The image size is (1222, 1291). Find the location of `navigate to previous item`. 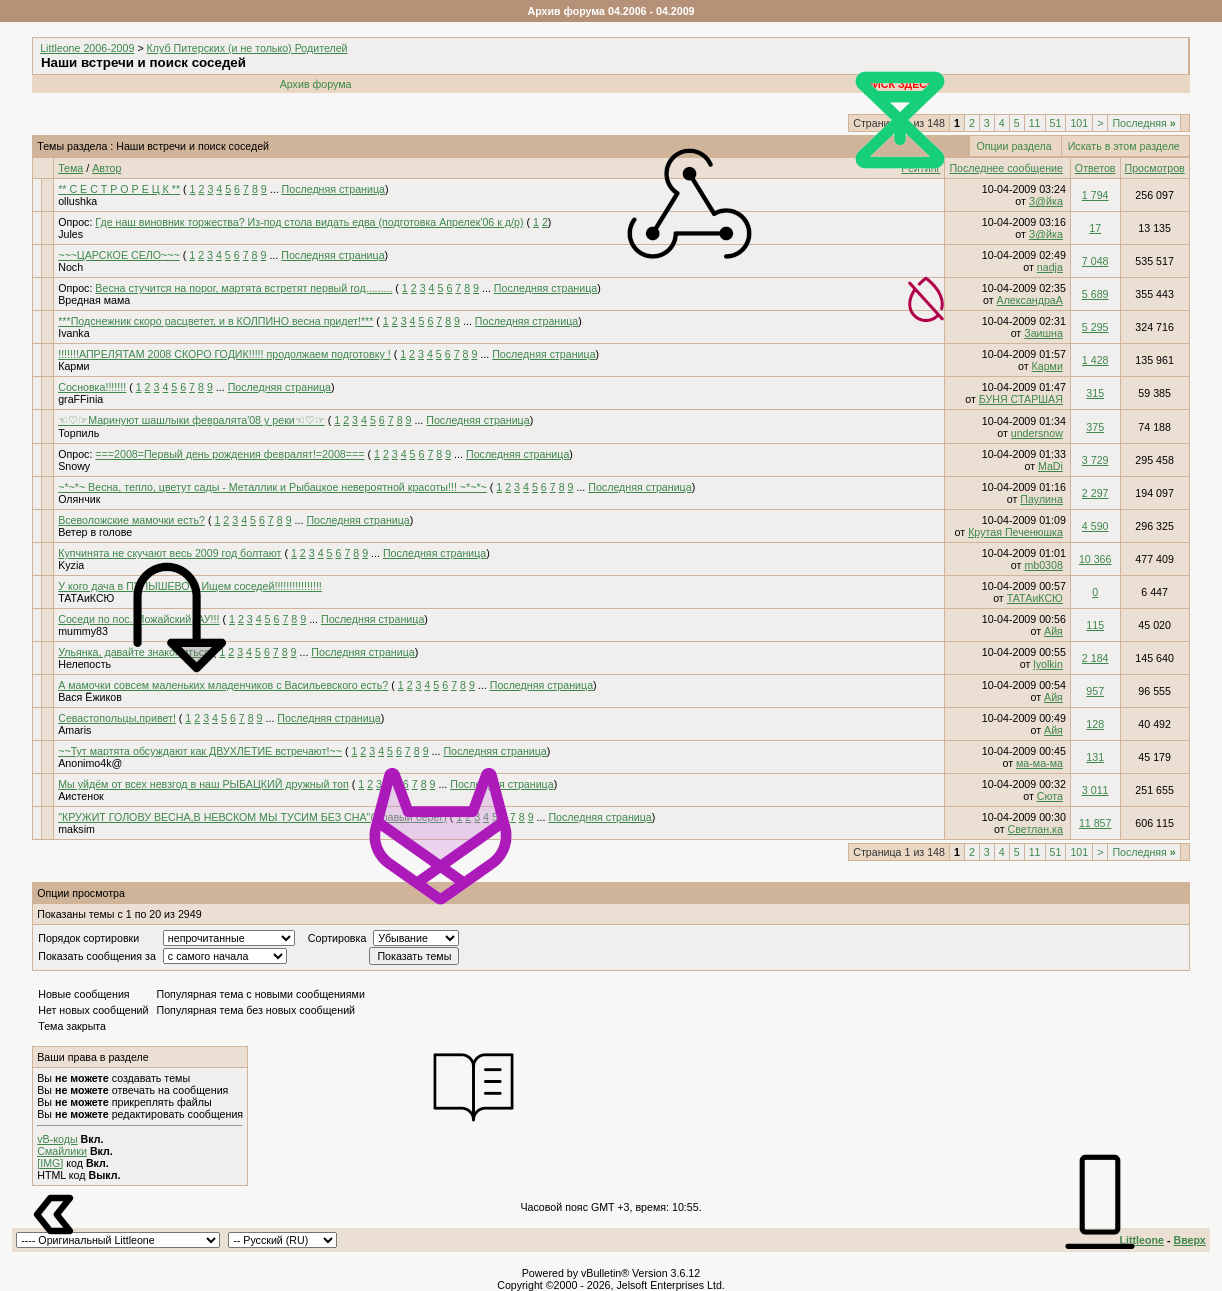

navigate to previous item is located at coordinates (53, 1214).